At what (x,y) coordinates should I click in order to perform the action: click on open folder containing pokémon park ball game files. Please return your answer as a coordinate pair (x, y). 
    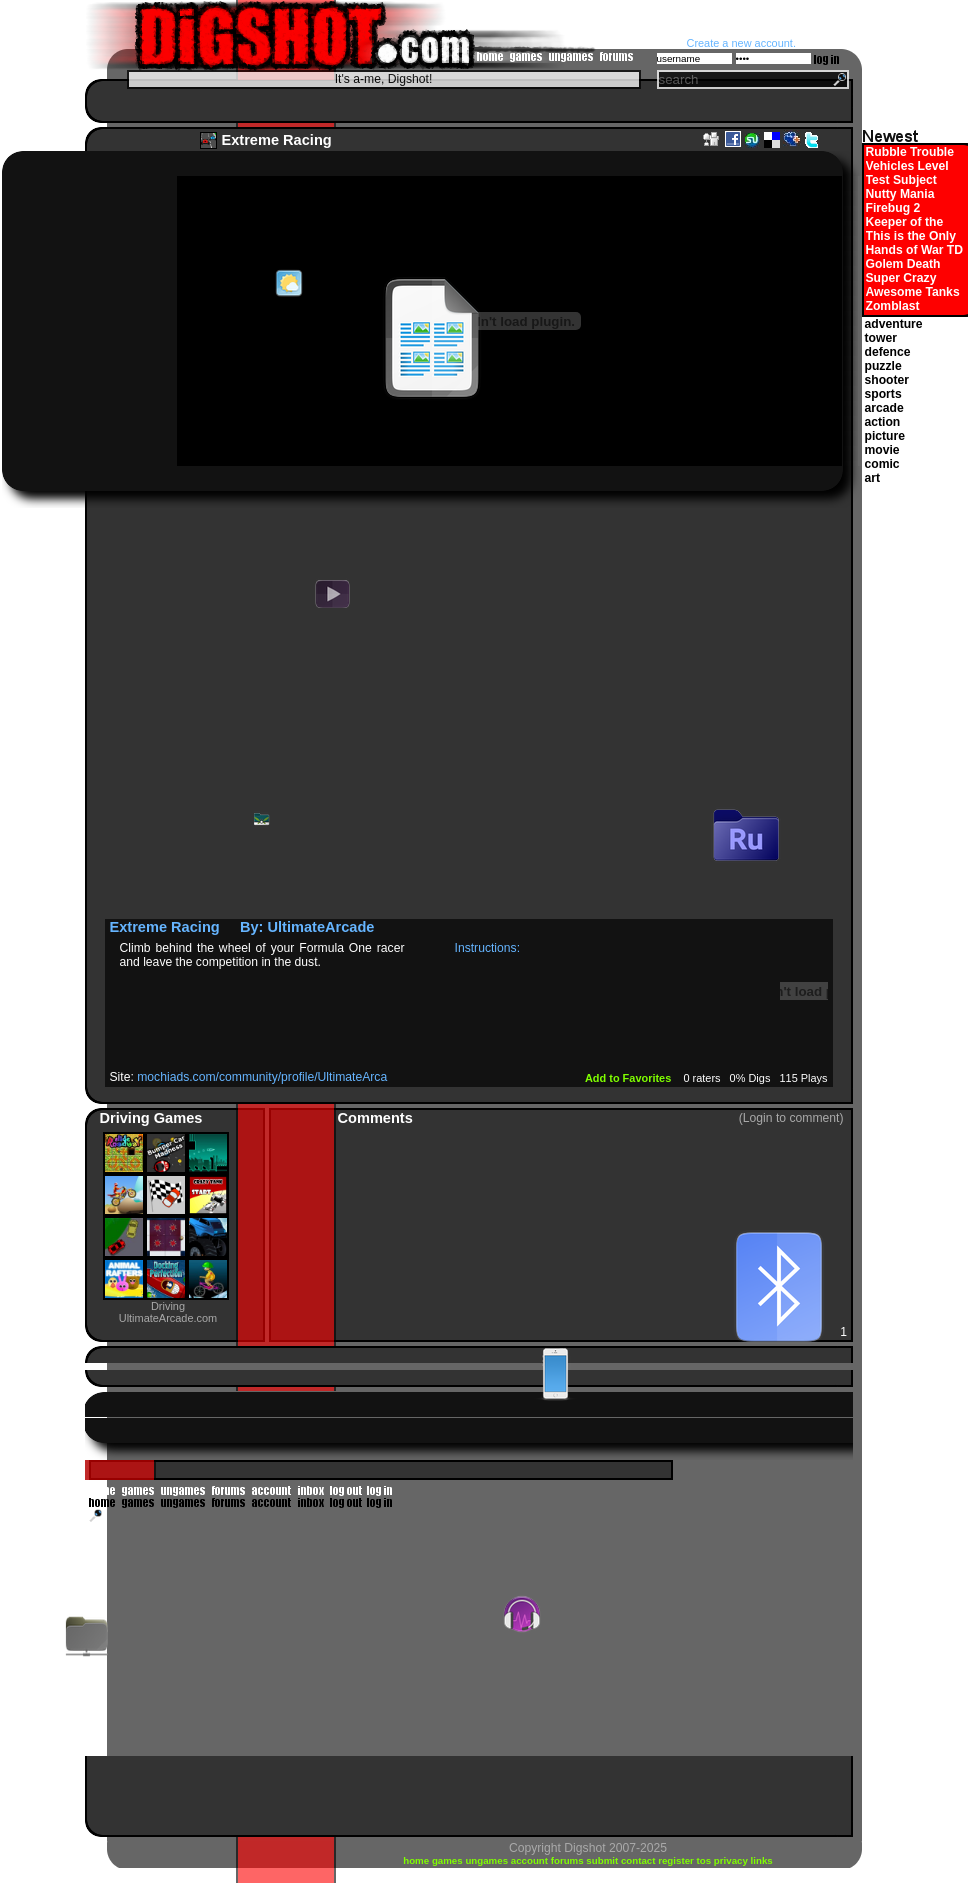
    Looking at the image, I should click on (261, 819).